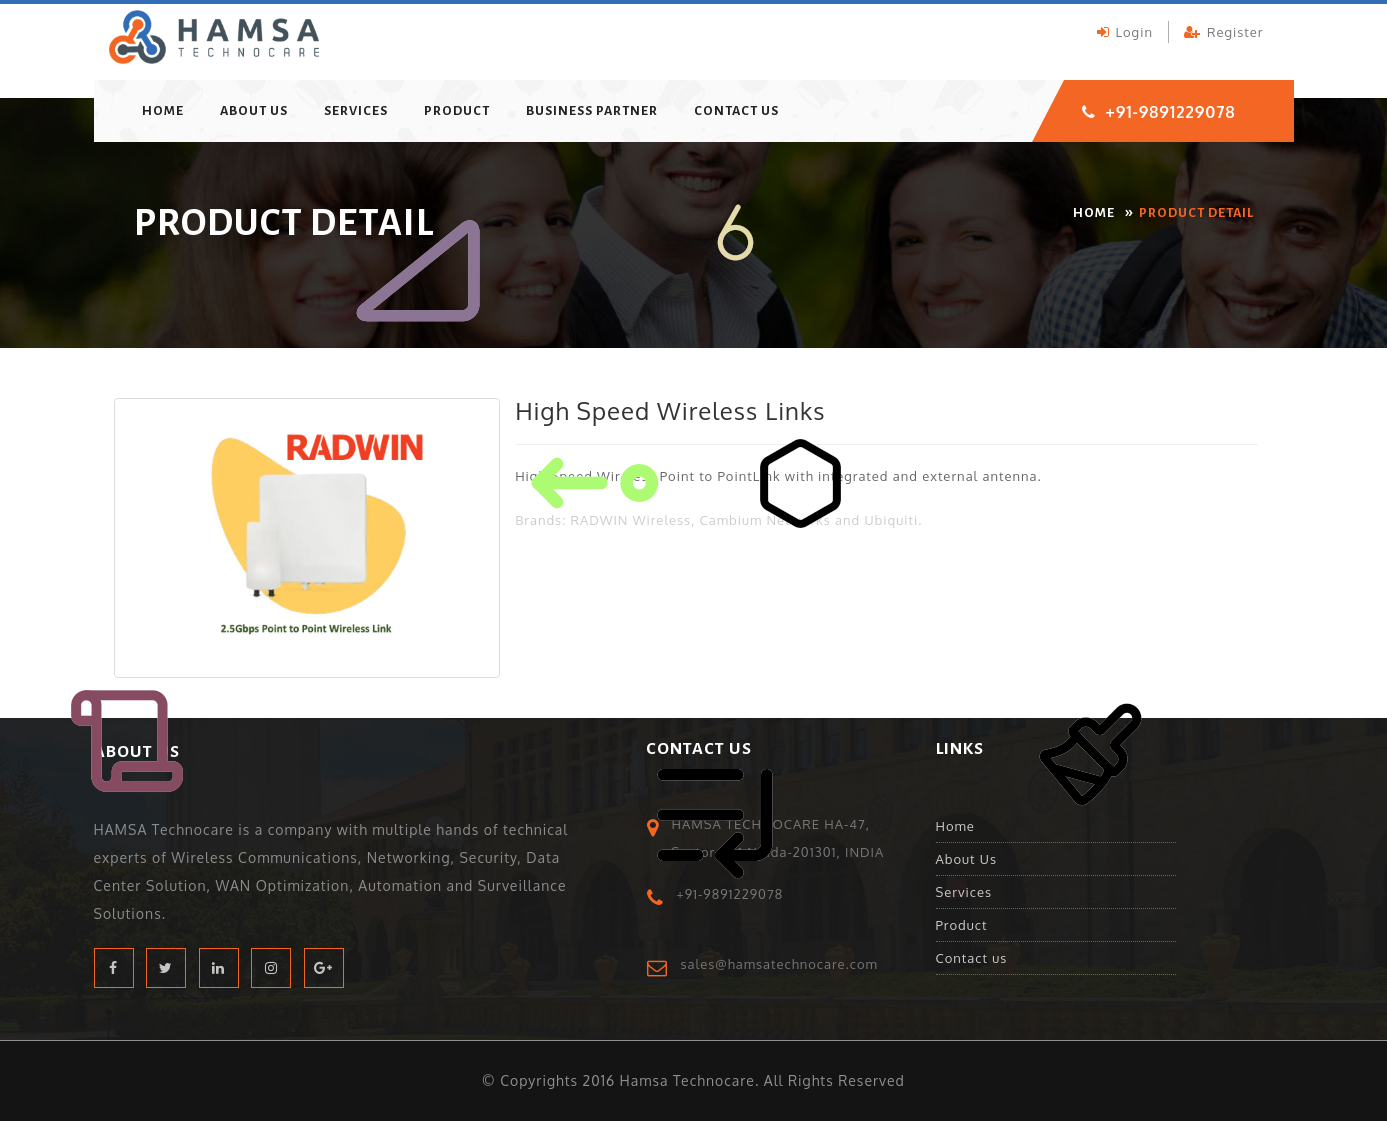 This screenshot has width=1387, height=1121. I want to click on customize appearance or theme settings, so click(1090, 754).